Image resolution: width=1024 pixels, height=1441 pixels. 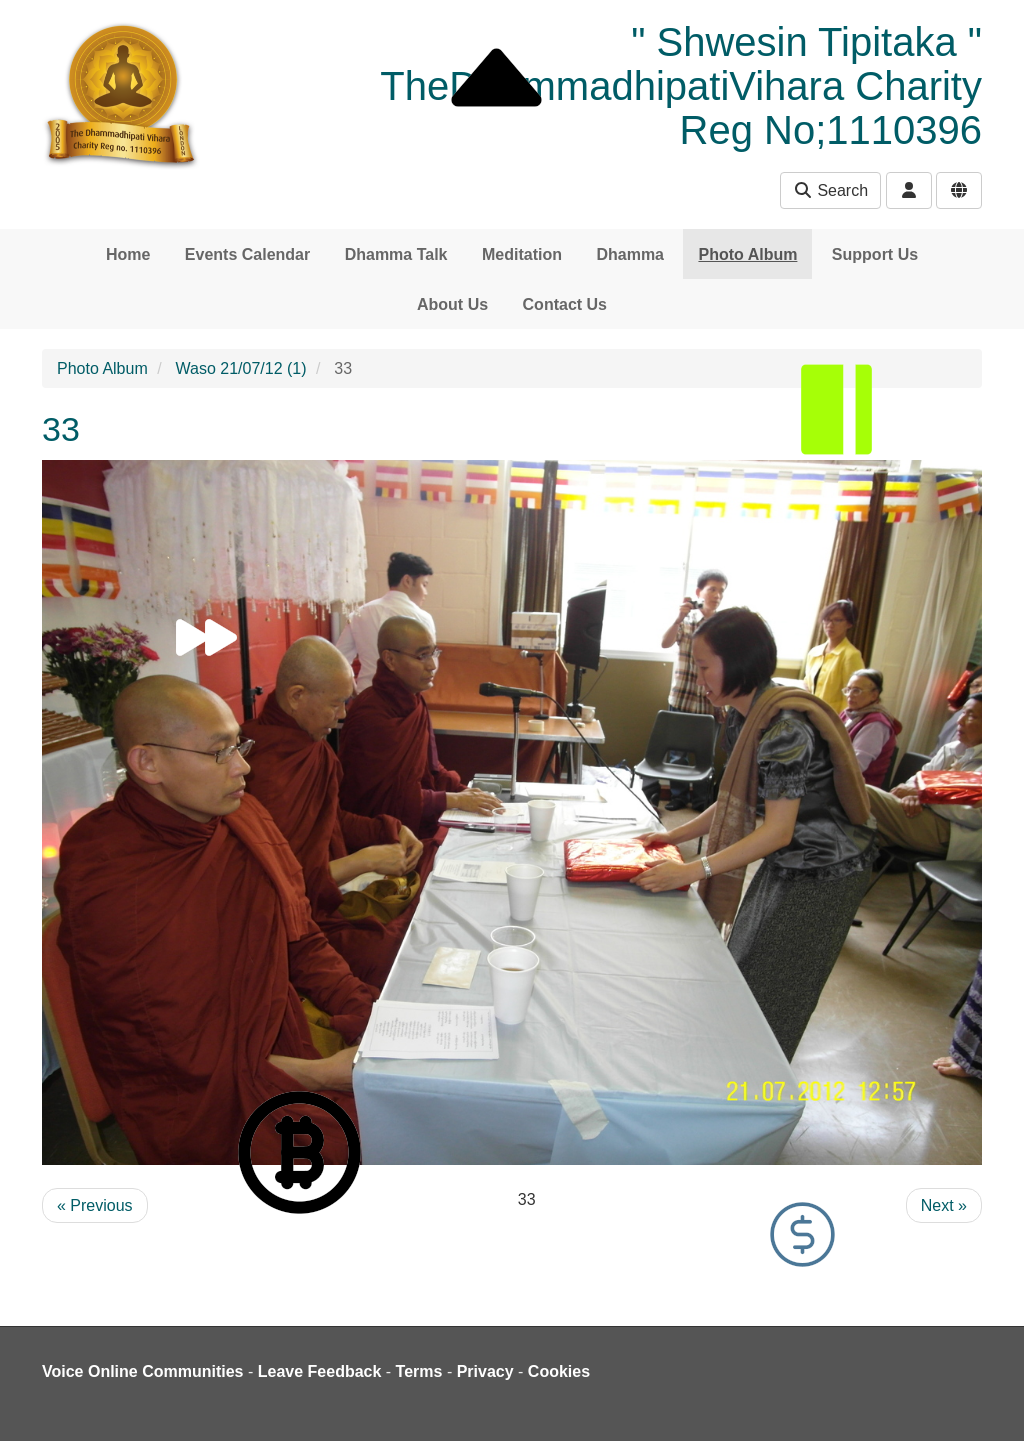 What do you see at coordinates (206, 637) in the screenshot?
I see `skip to the next track` at bounding box center [206, 637].